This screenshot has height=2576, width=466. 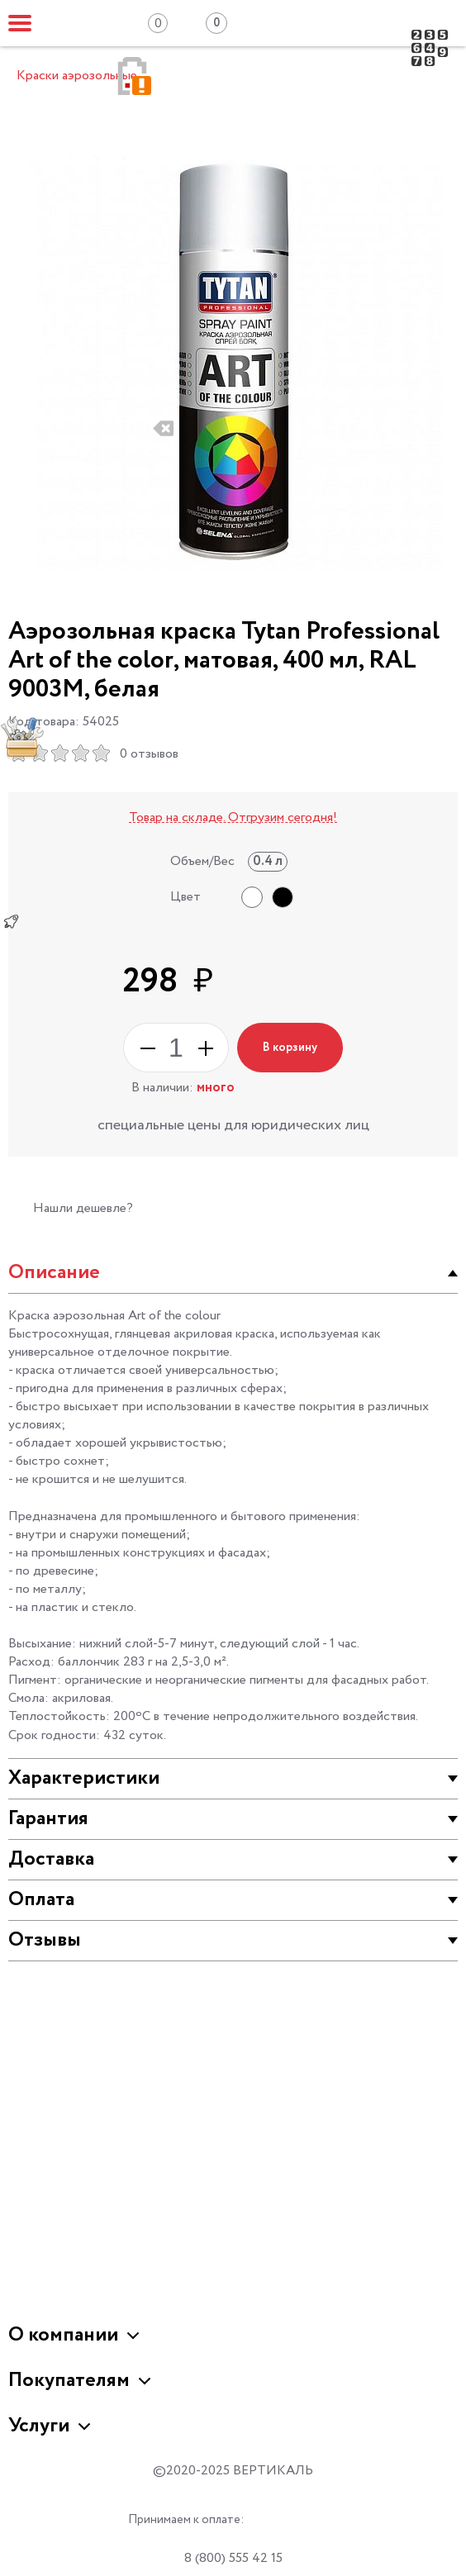 I want to click on launch applications or open app drawer, so click(x=11, y=921).